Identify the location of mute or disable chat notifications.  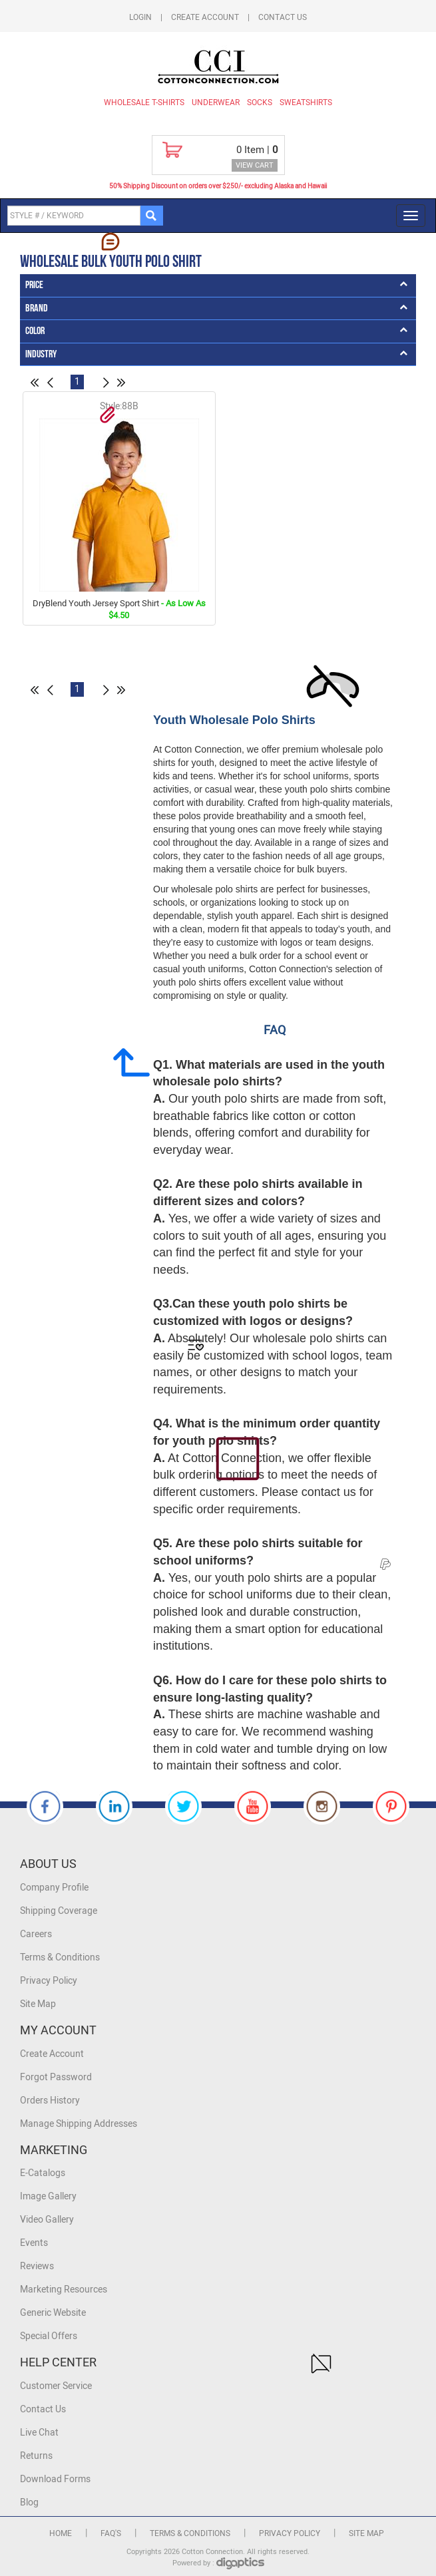
(321, 2362).